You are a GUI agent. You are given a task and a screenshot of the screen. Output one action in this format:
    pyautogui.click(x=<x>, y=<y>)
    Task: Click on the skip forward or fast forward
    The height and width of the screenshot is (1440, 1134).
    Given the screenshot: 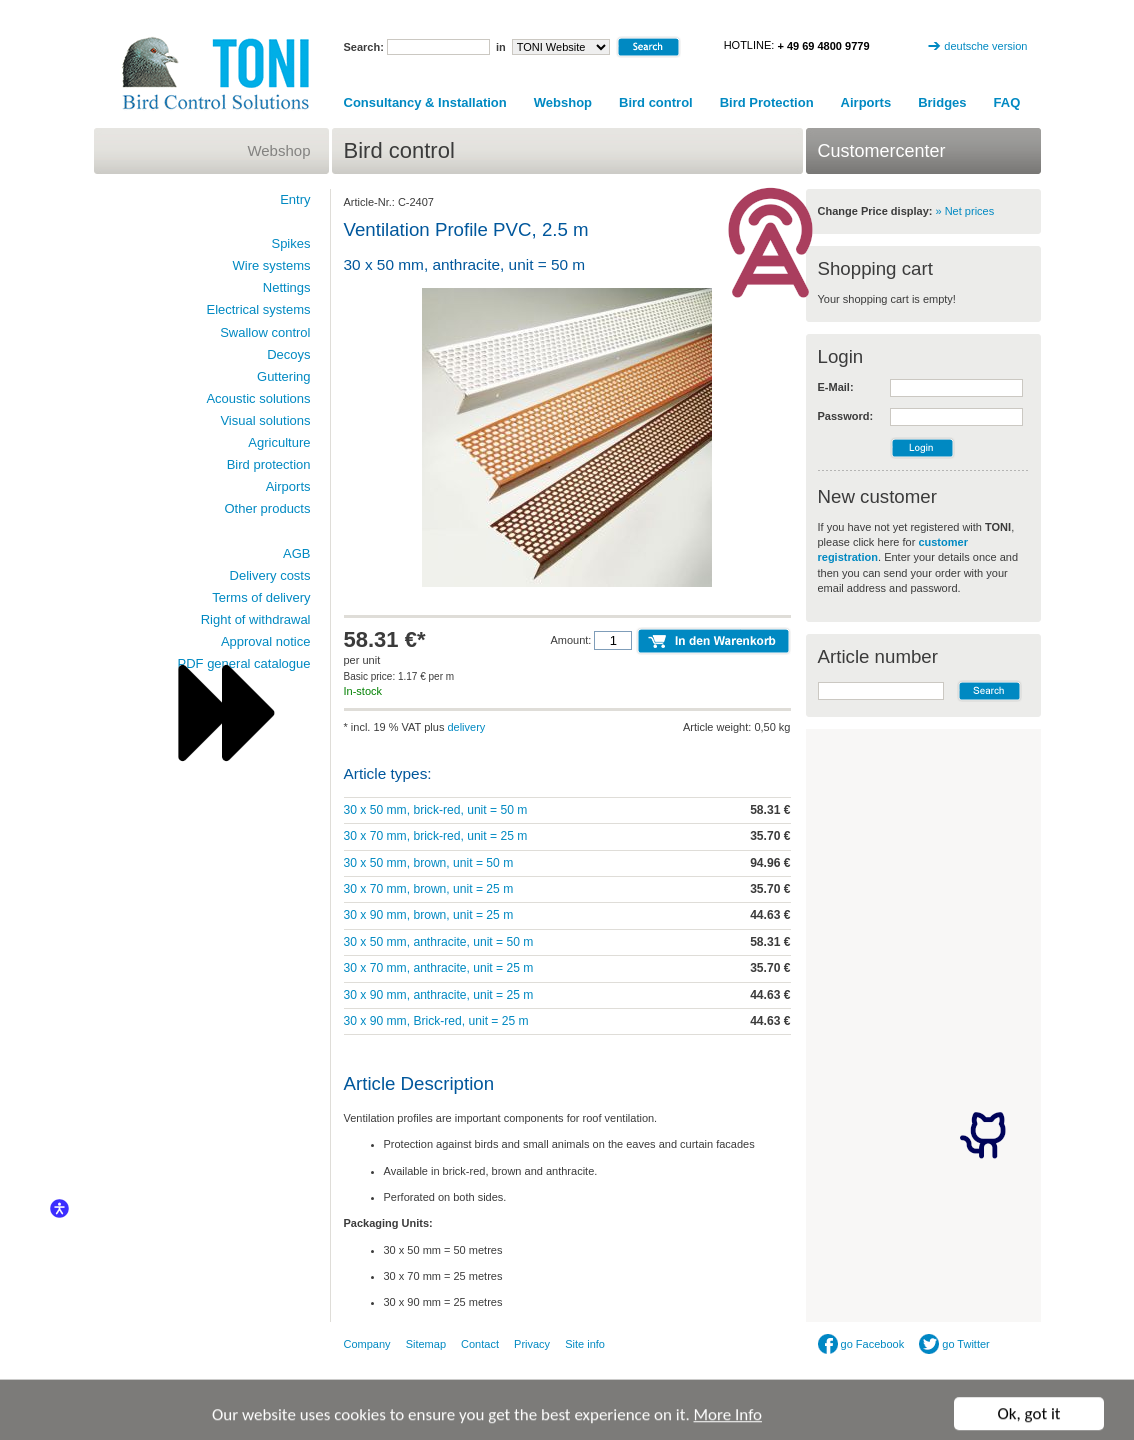 What is the action you would take?
    pyautogui.click(x=222, y=713)
    